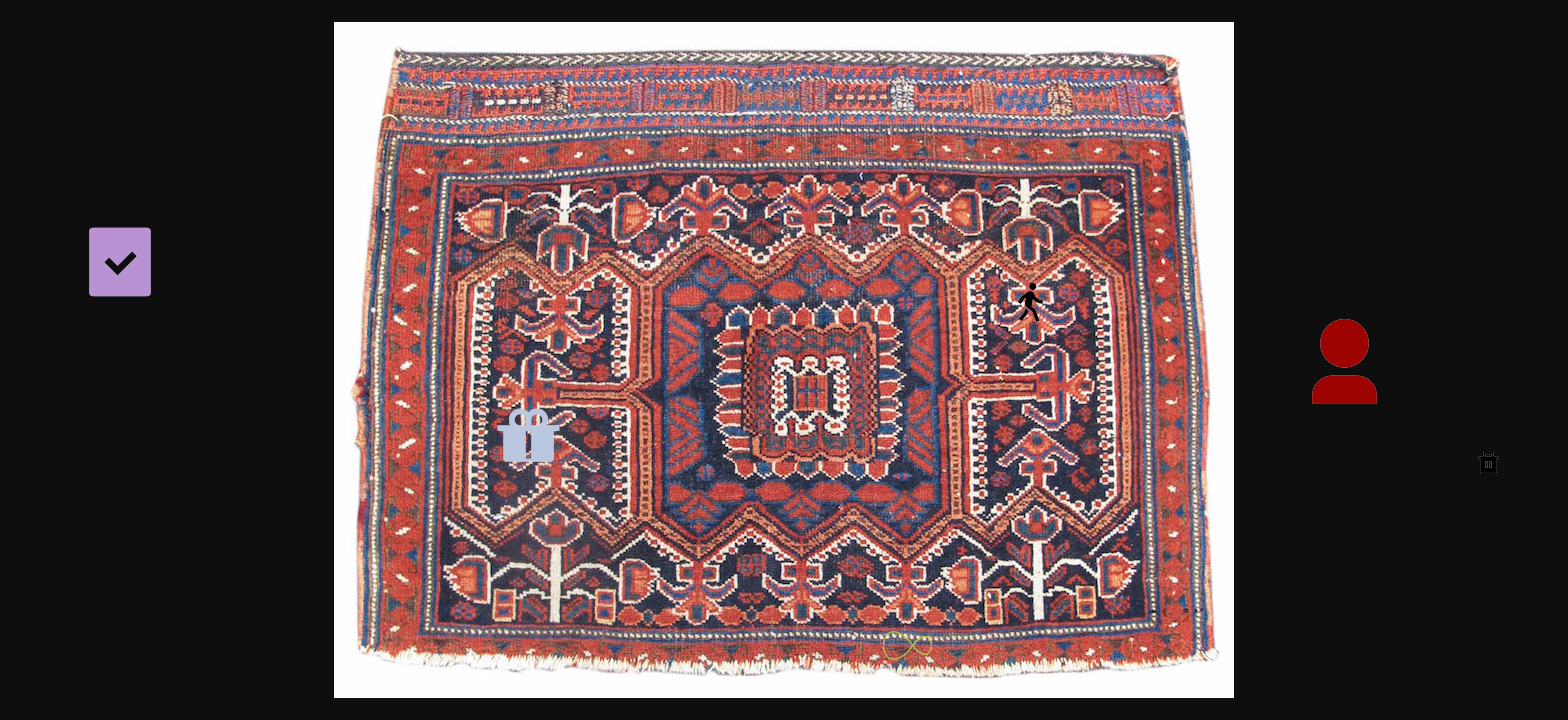 The image size is (1568, 720). What do you see at coordinates (120, 262) in the screenshot?
I see `mark task as complete` at bounding box center [120, 262].